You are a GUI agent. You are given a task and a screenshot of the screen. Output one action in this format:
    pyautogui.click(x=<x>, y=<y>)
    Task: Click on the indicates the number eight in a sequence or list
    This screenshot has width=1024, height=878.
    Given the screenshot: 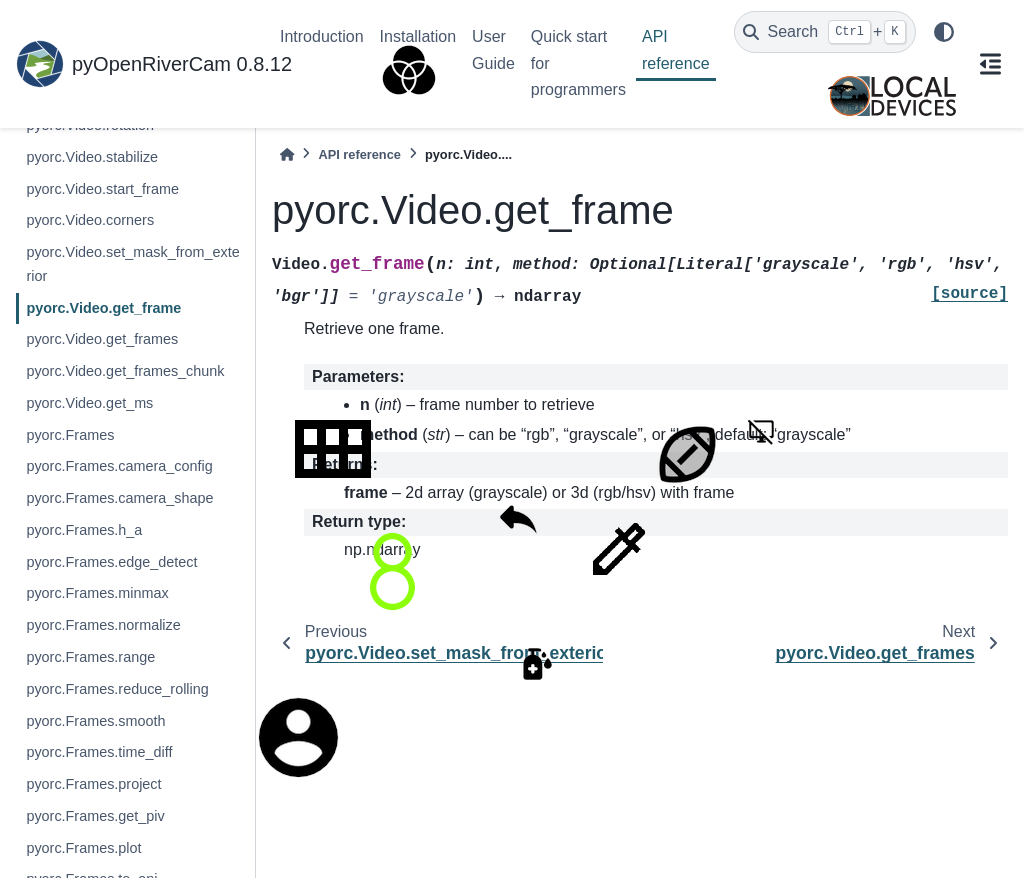 What is the action you would take?
    pyautogui.click(x=392, y=571)
    